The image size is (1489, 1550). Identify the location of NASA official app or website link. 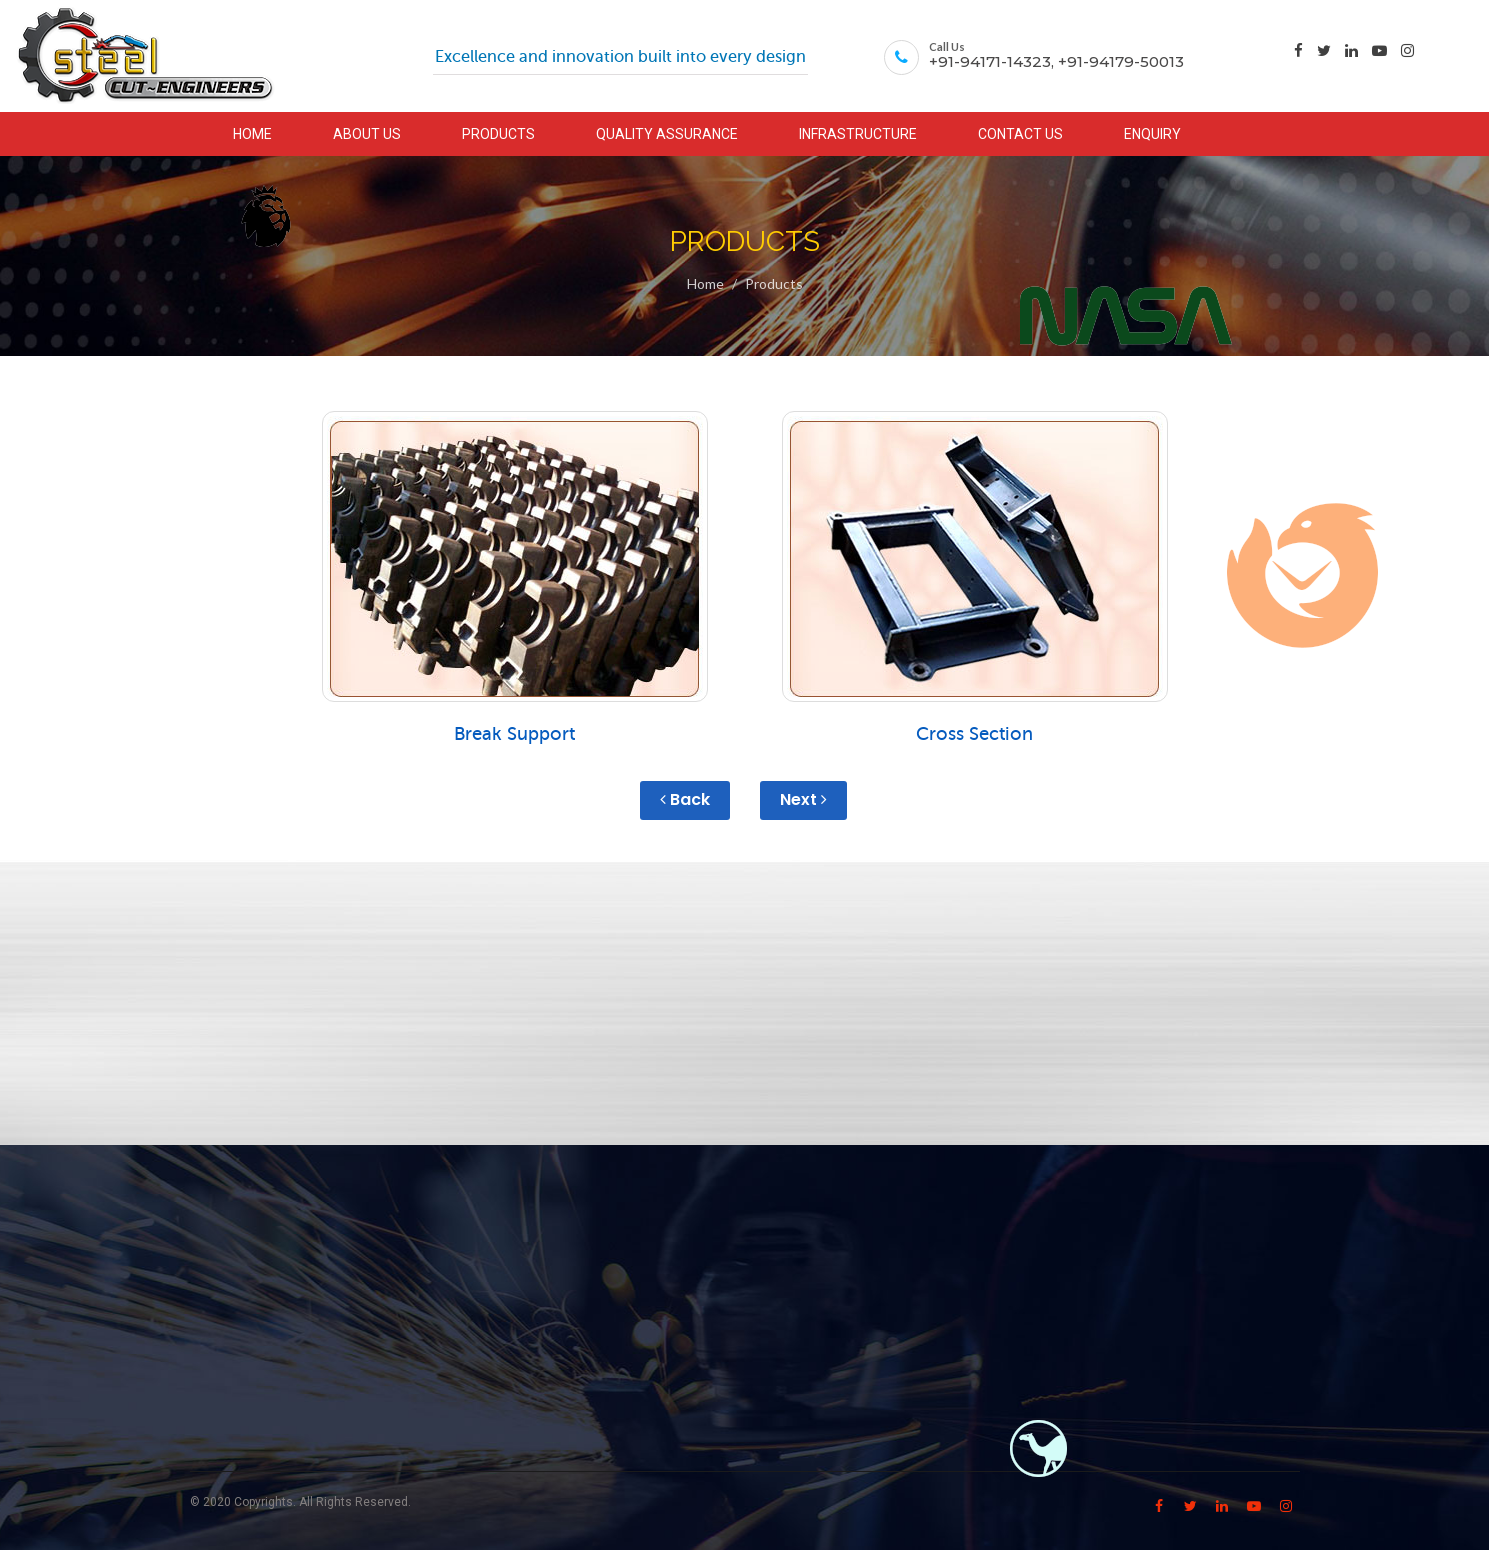
(1126, 316).